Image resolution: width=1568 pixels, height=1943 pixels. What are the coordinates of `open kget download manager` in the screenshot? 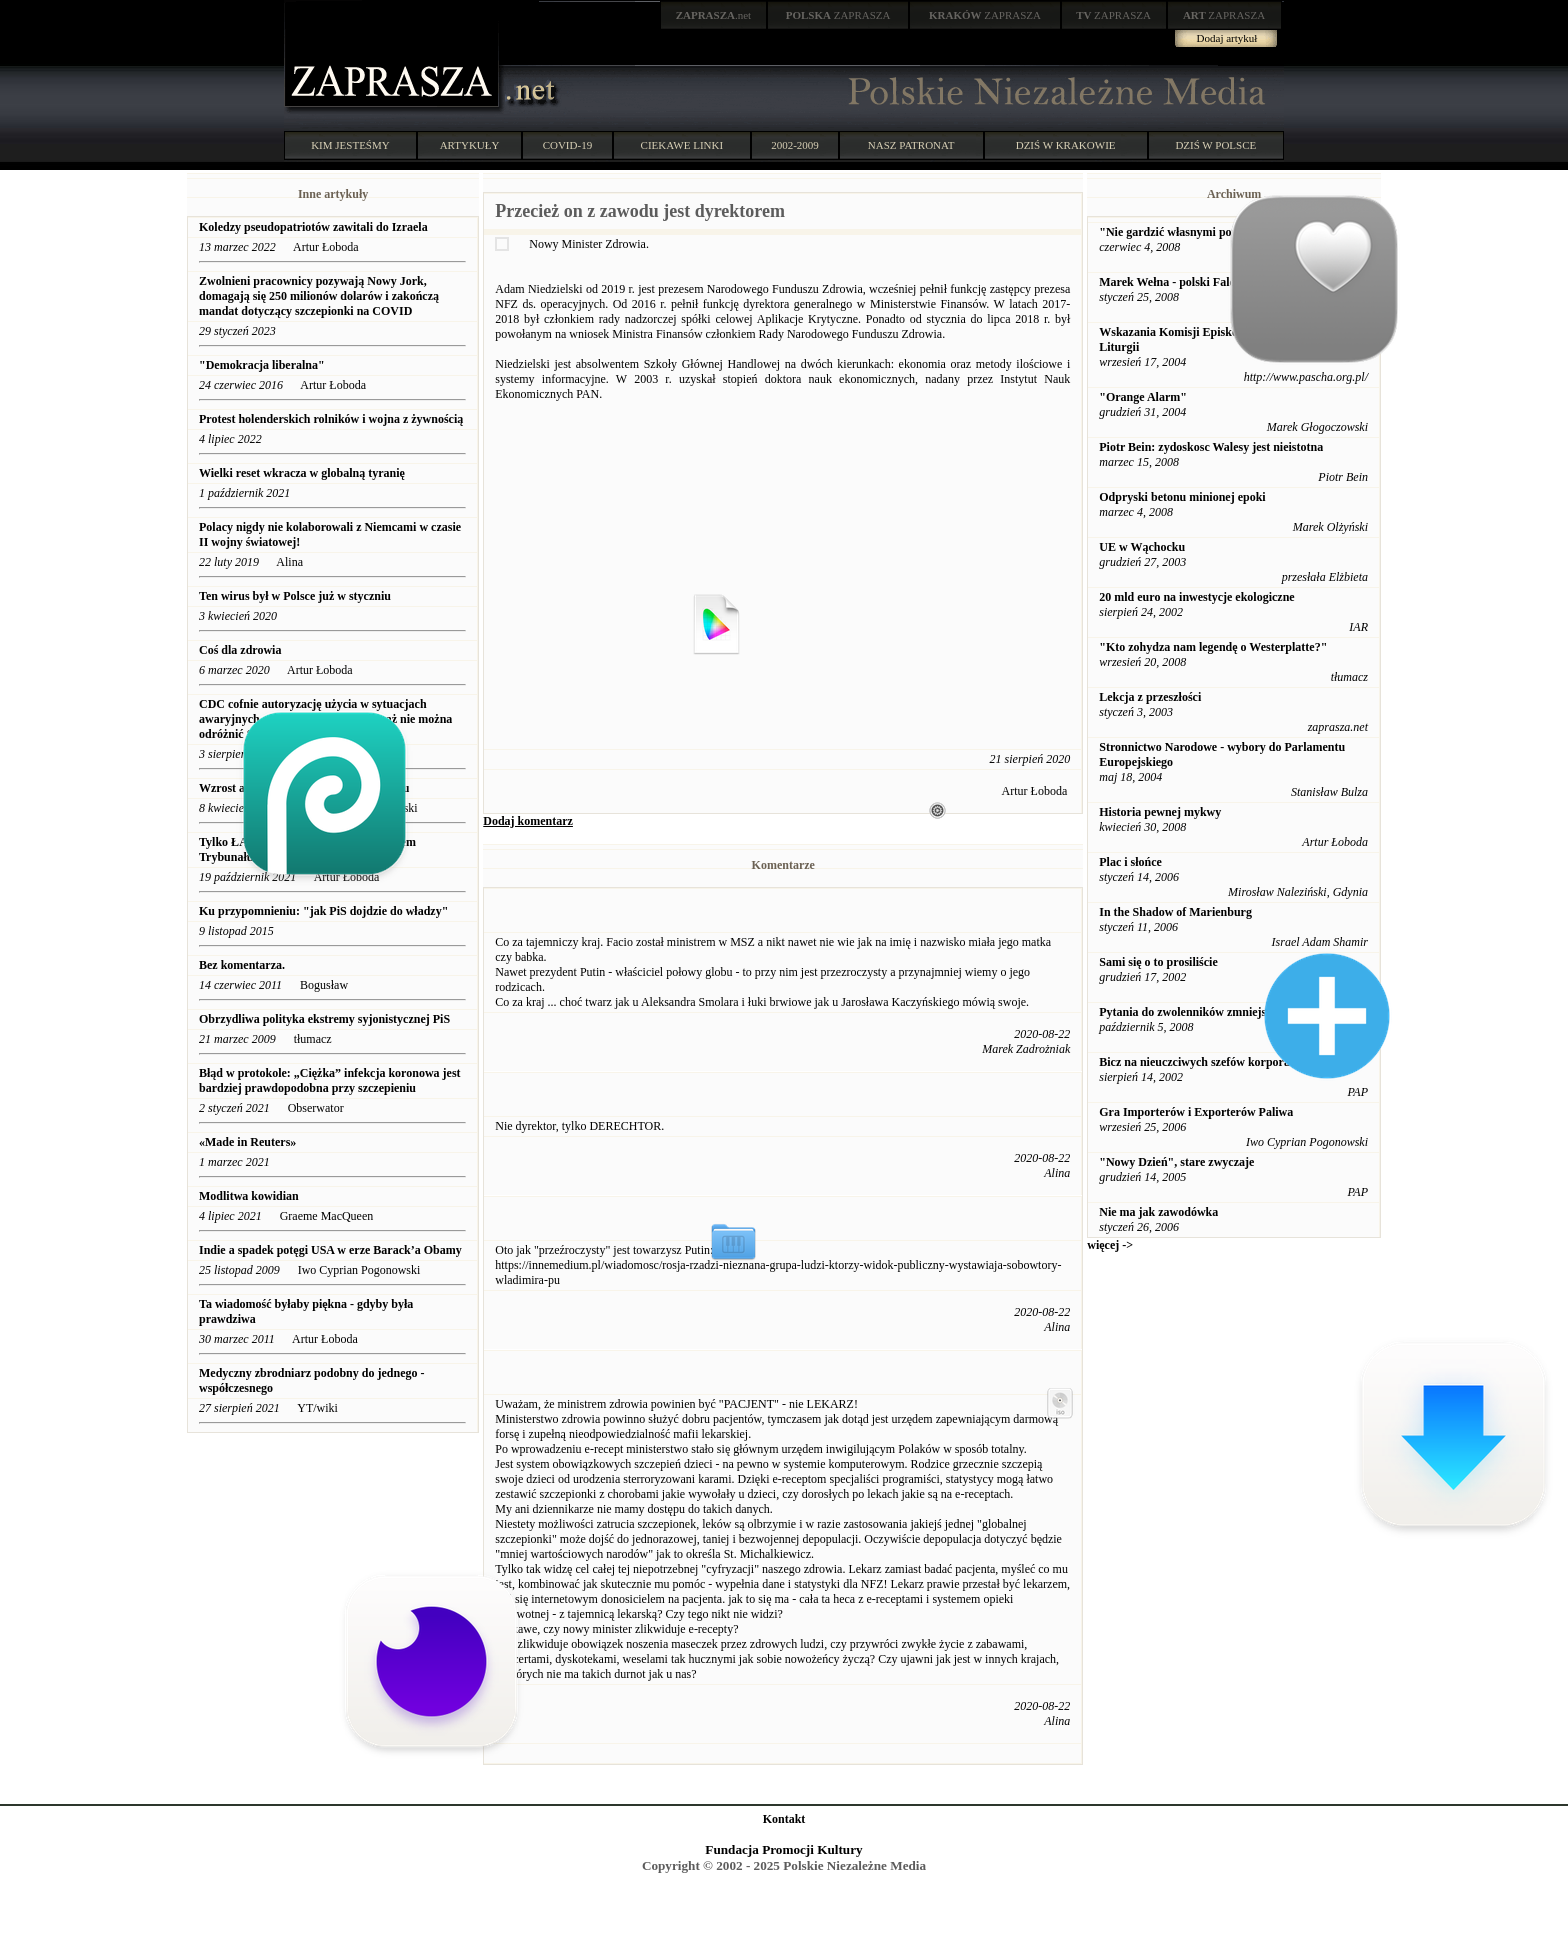 It's located at (1453, 1434).